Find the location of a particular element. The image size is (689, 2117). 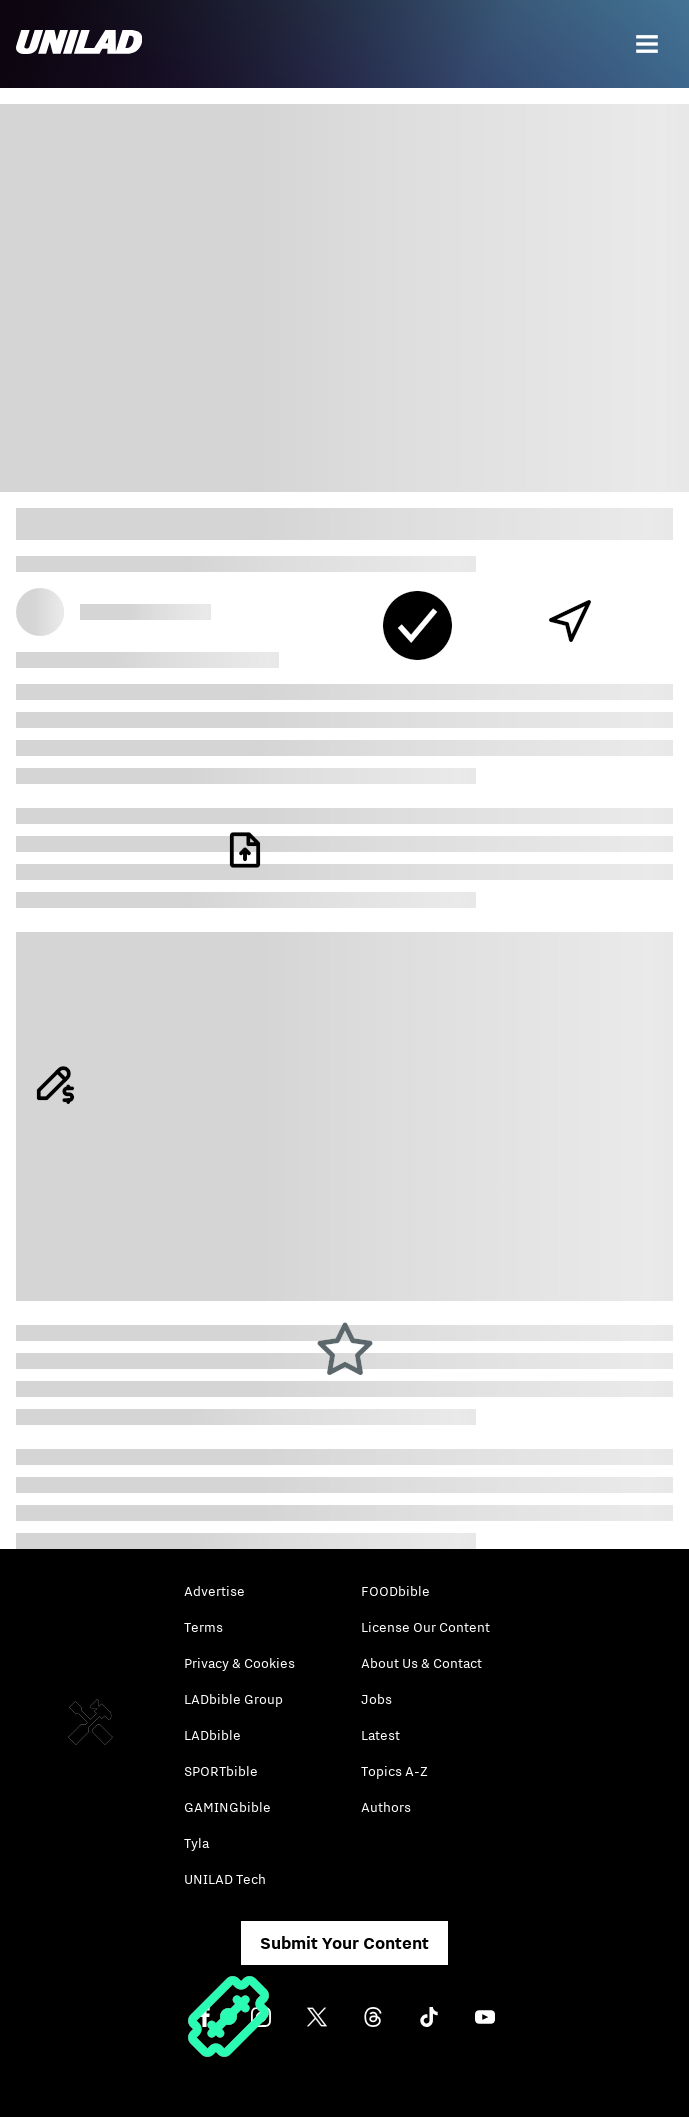

indicates a completed or successful action is located at coordinates (417, 625).